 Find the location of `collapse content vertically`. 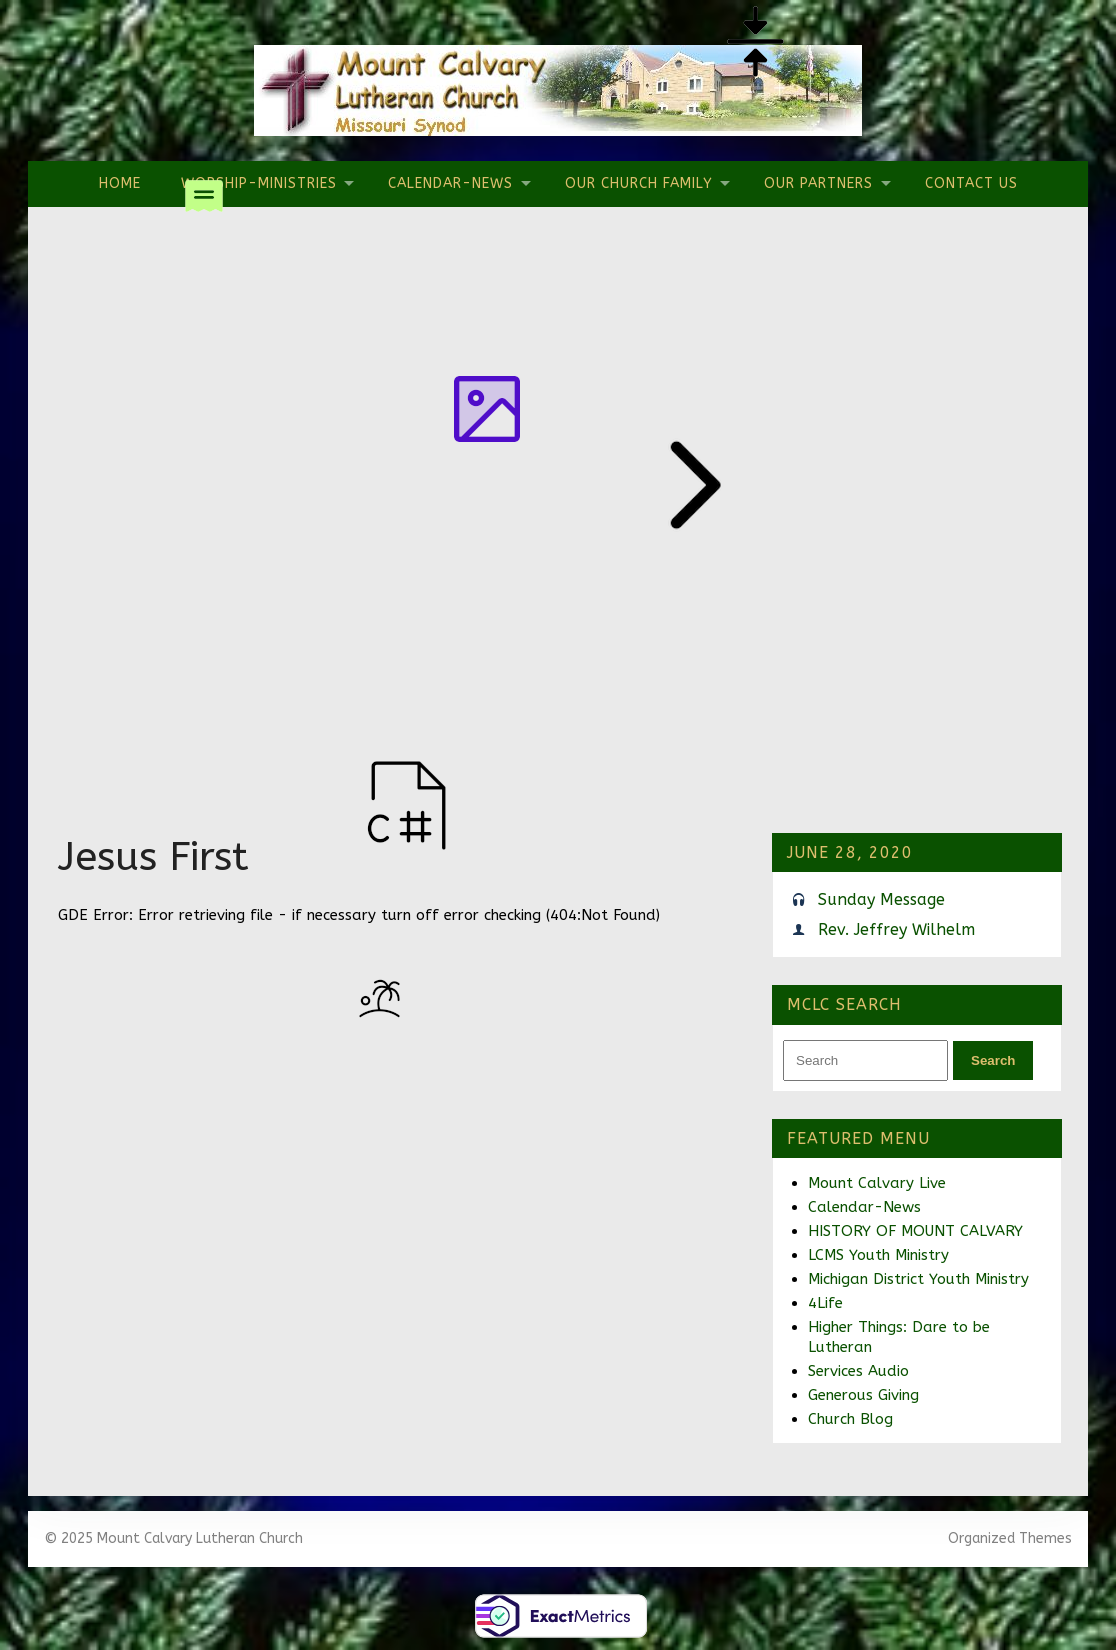

collapse content vertically is located at coordinates (755, 41).